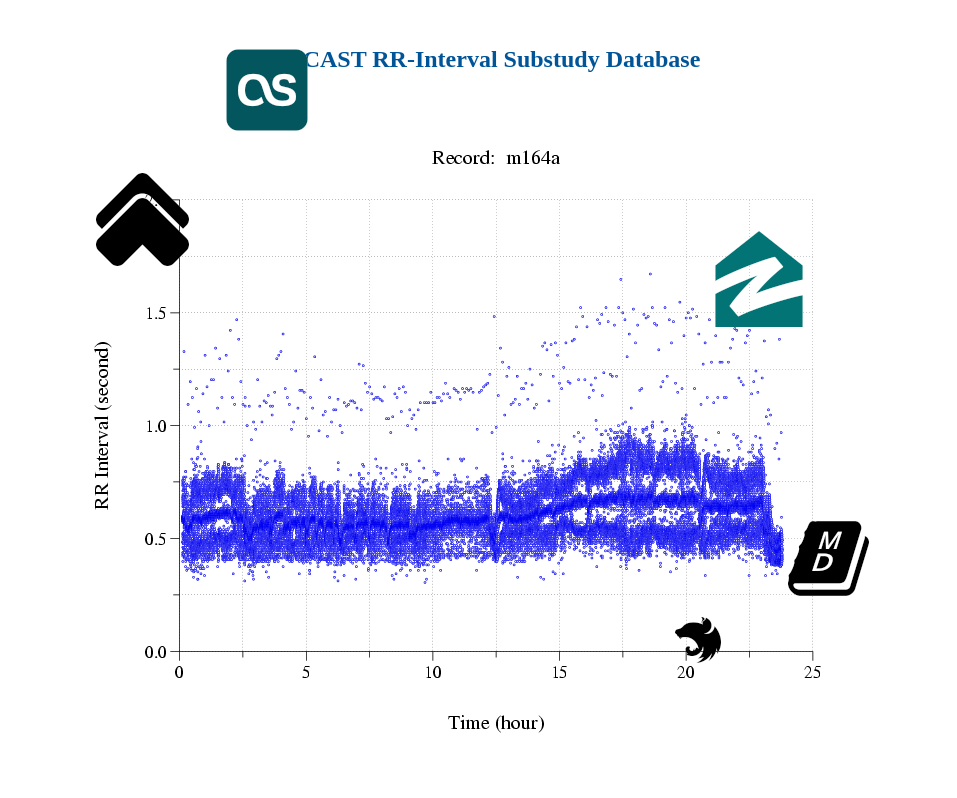 The width and height of the screenshot is (957, 798). I want to click on open Last.fm profile or music scrobbling, so click(267, 90).